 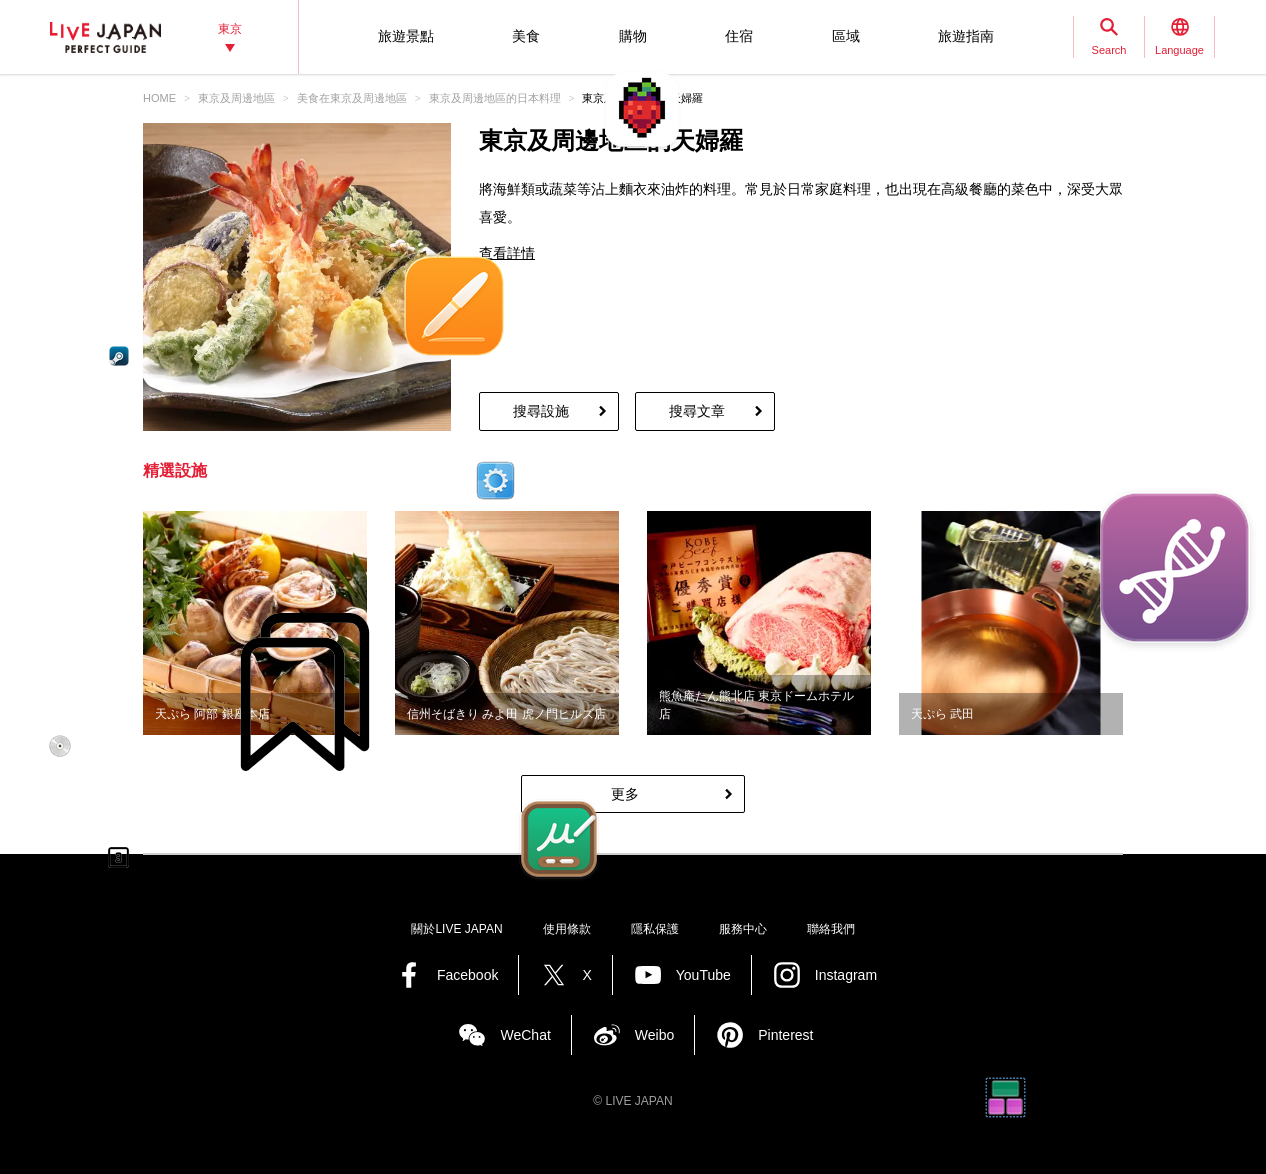 What do you see at coordinates (1174, 567) in the screenshot?
I see `open science and education applications` at bounding box center [1174, 567].